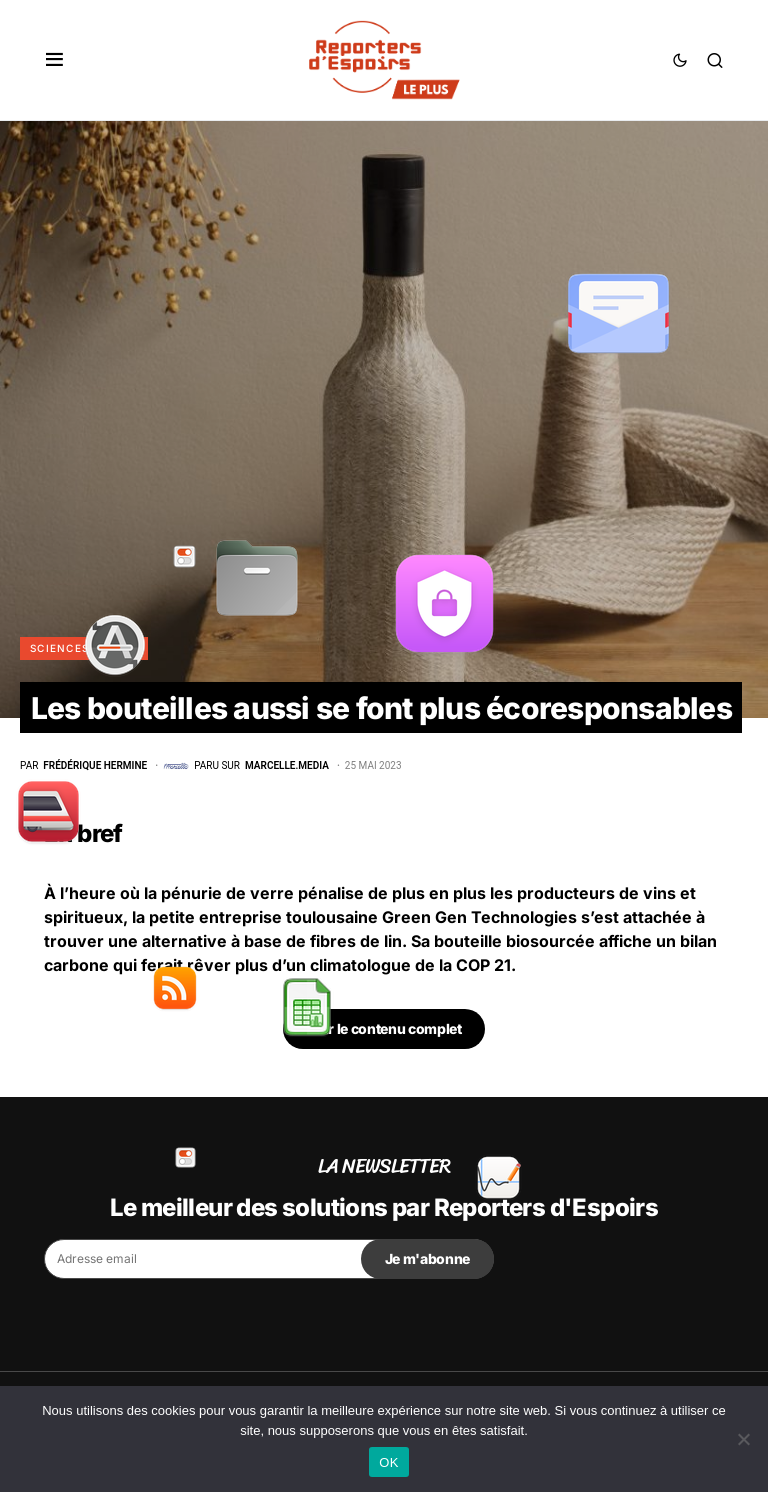 The width and height of the screenshot is (768, 1492). Describe the element at coordinates (498, 1177) in the screenshot. I see `open plots graphing application` at that location.